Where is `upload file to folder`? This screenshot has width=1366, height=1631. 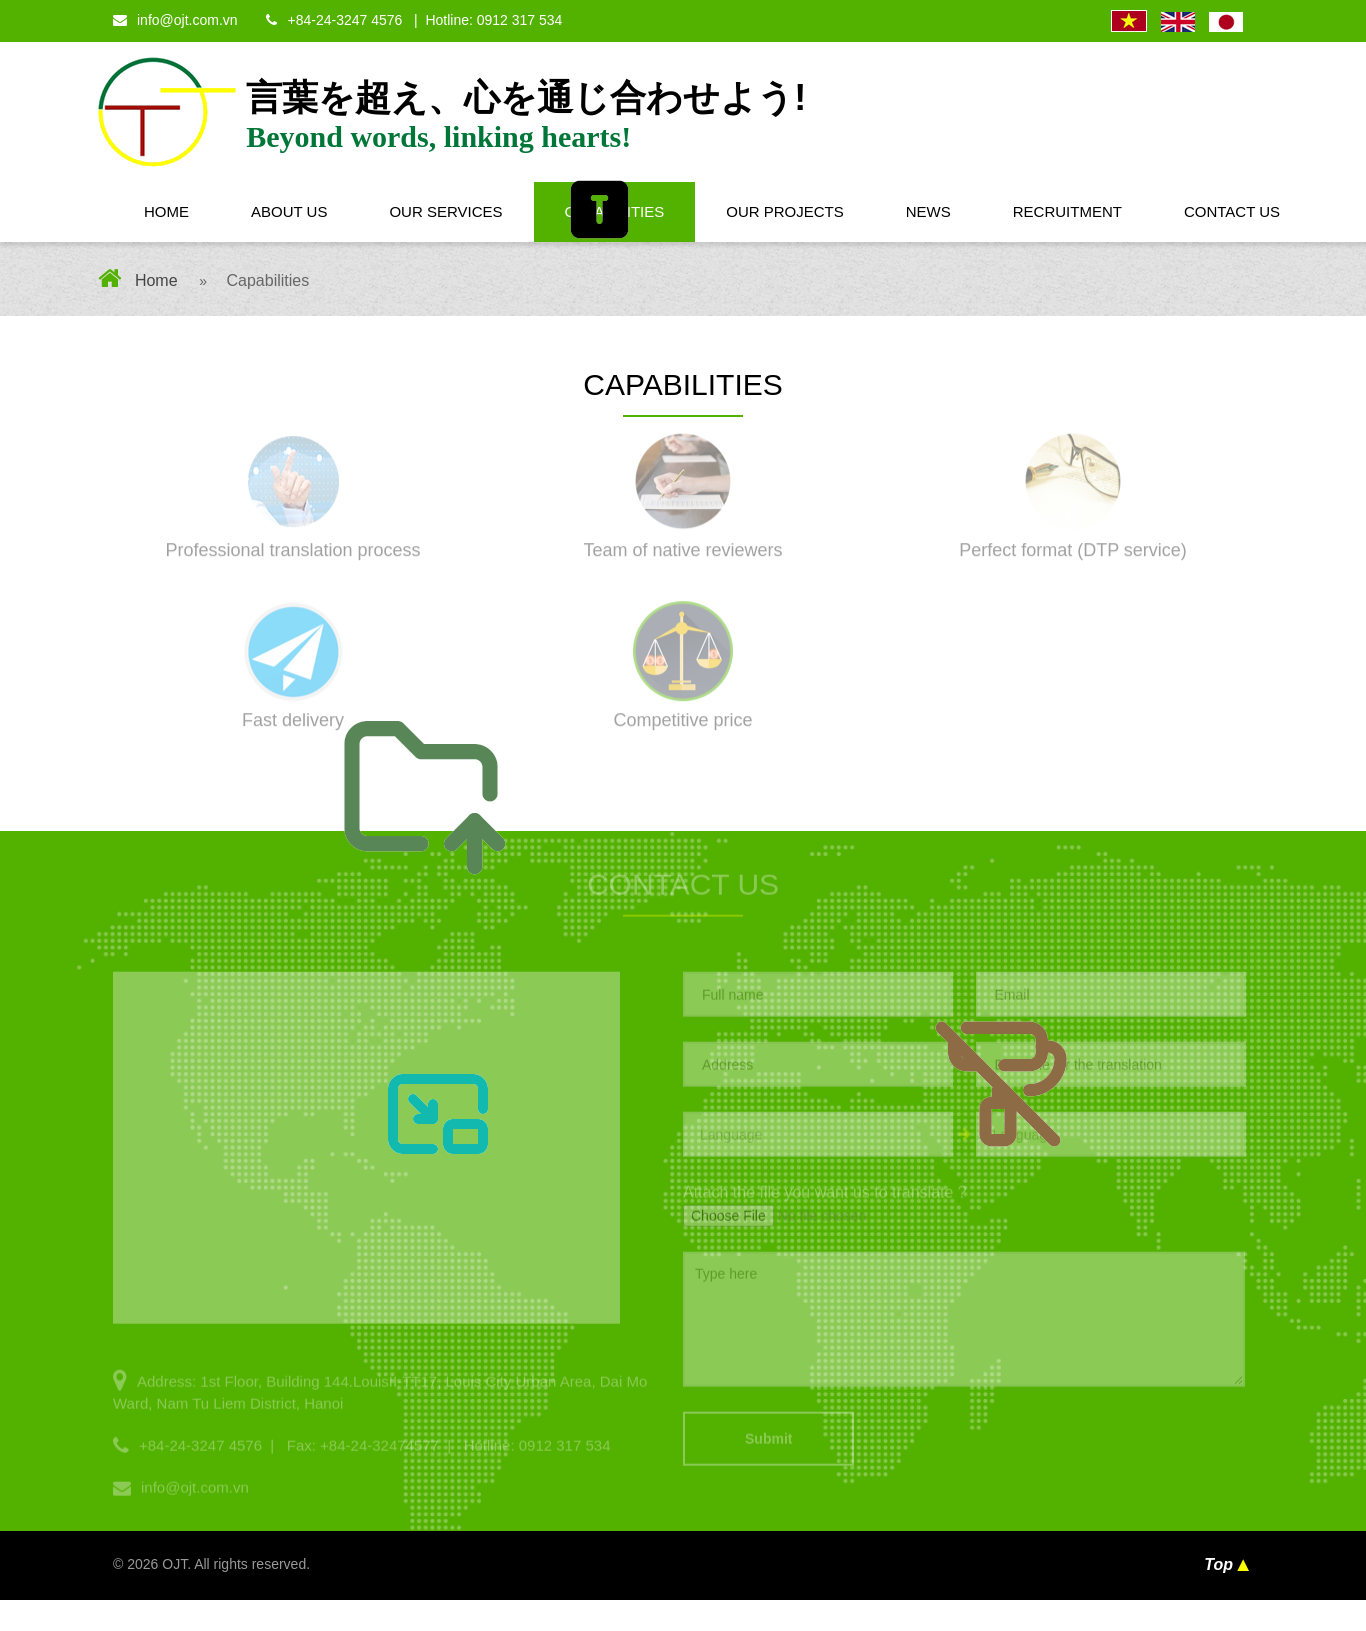
upload file to folder is located at coordinates (421, 790).